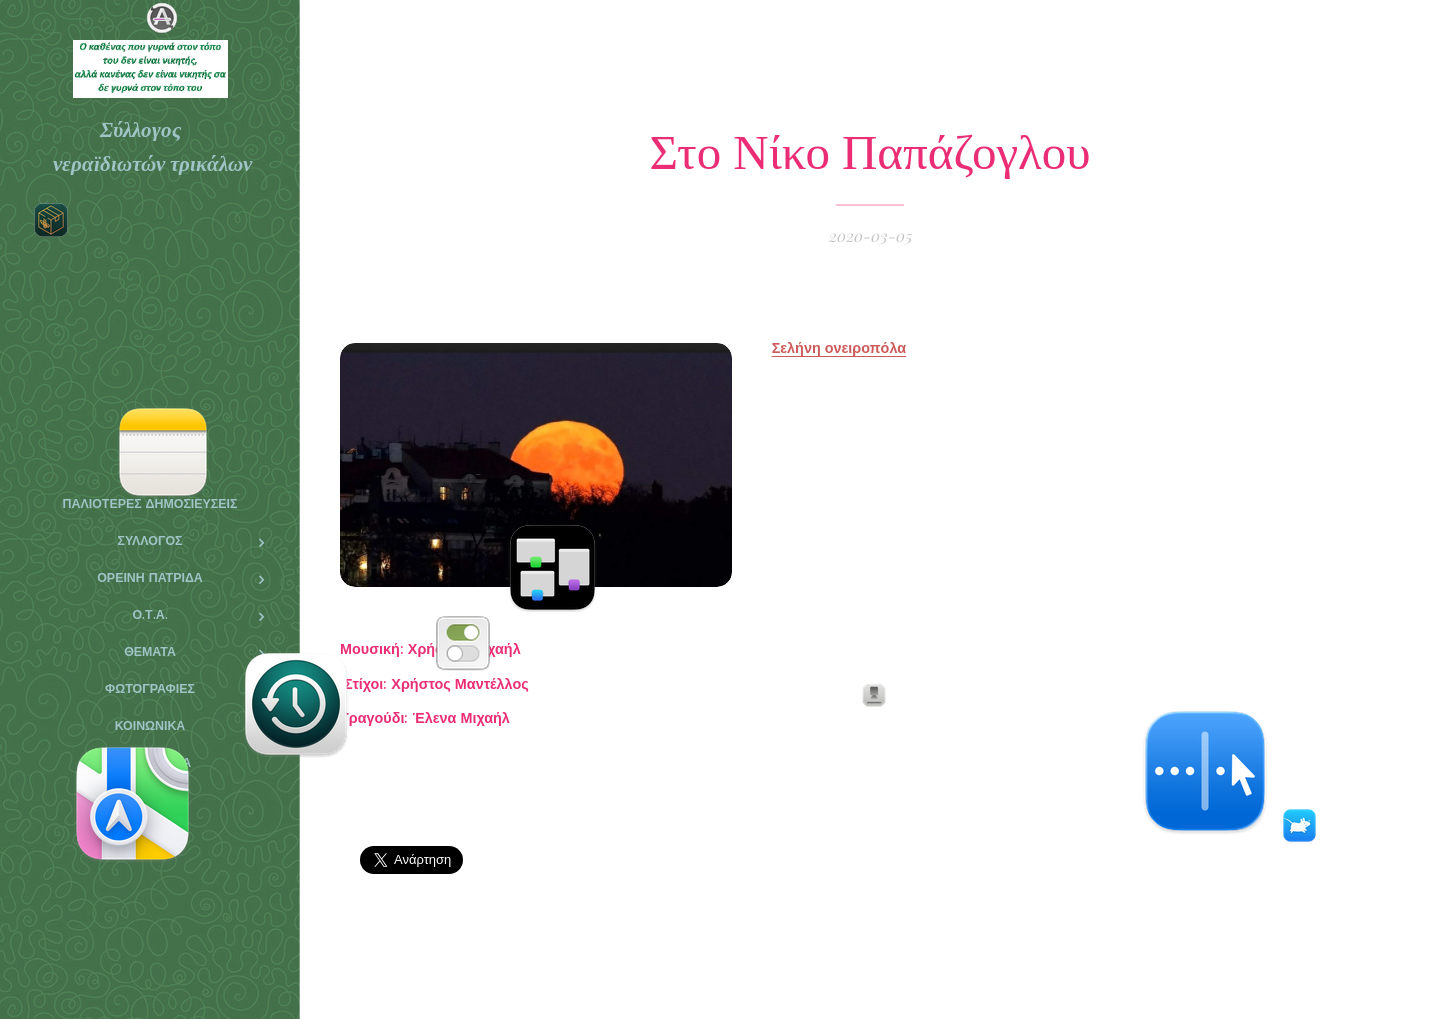 The width and height of the screenshot is (1440, 1019). I want to click on open Time Machine backup utility, so click(296, 704).